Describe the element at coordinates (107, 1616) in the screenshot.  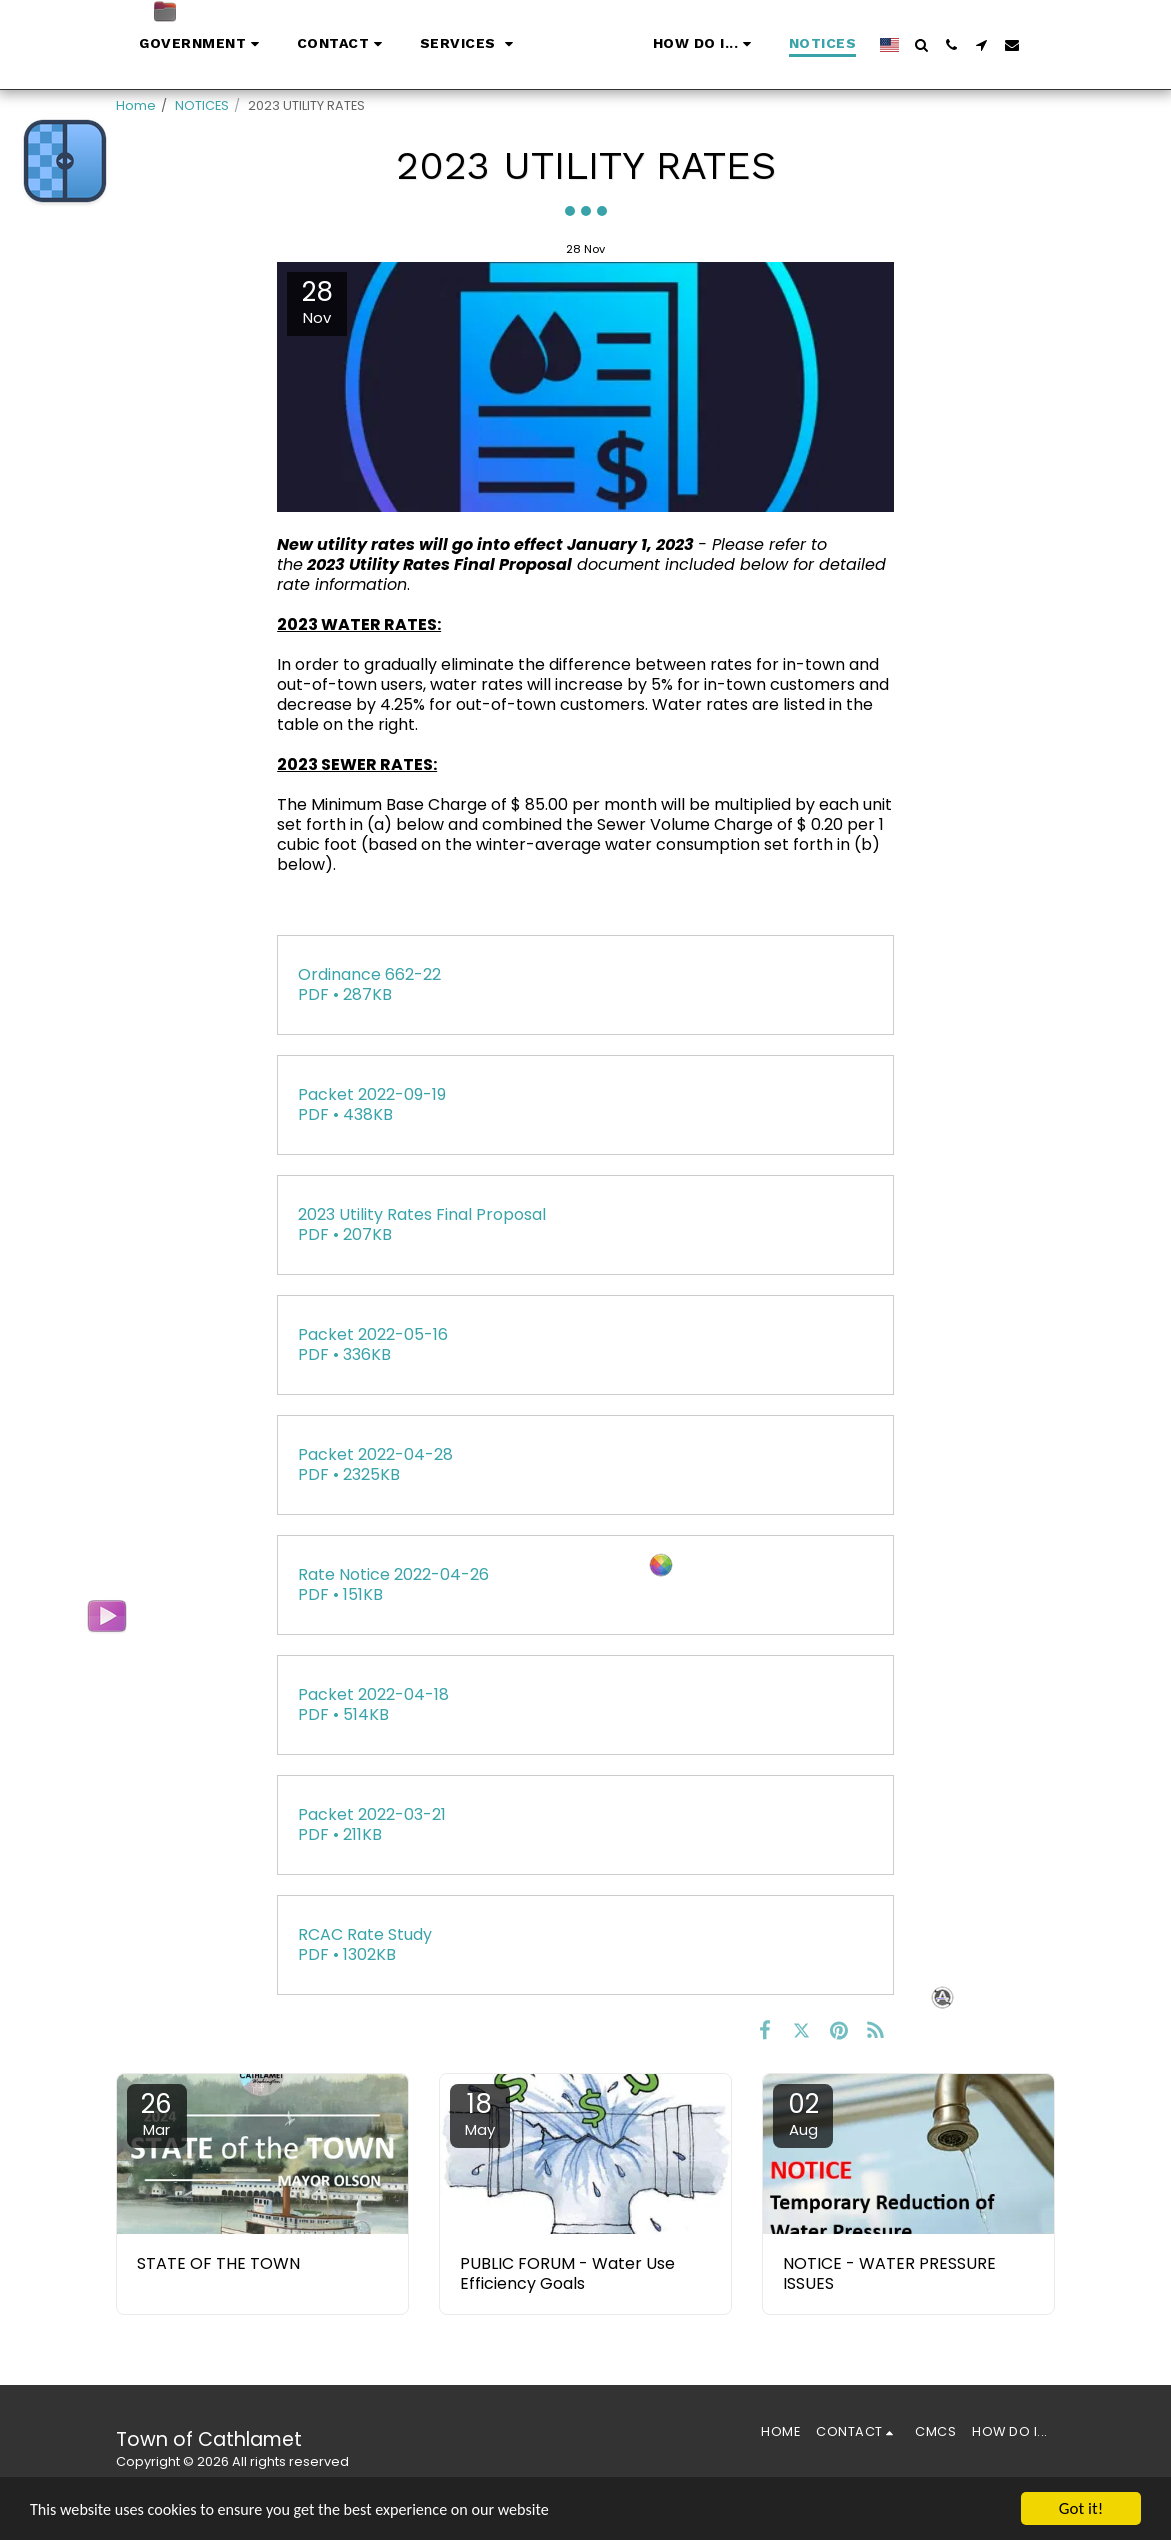
I see `open celluloid media player` at that location.